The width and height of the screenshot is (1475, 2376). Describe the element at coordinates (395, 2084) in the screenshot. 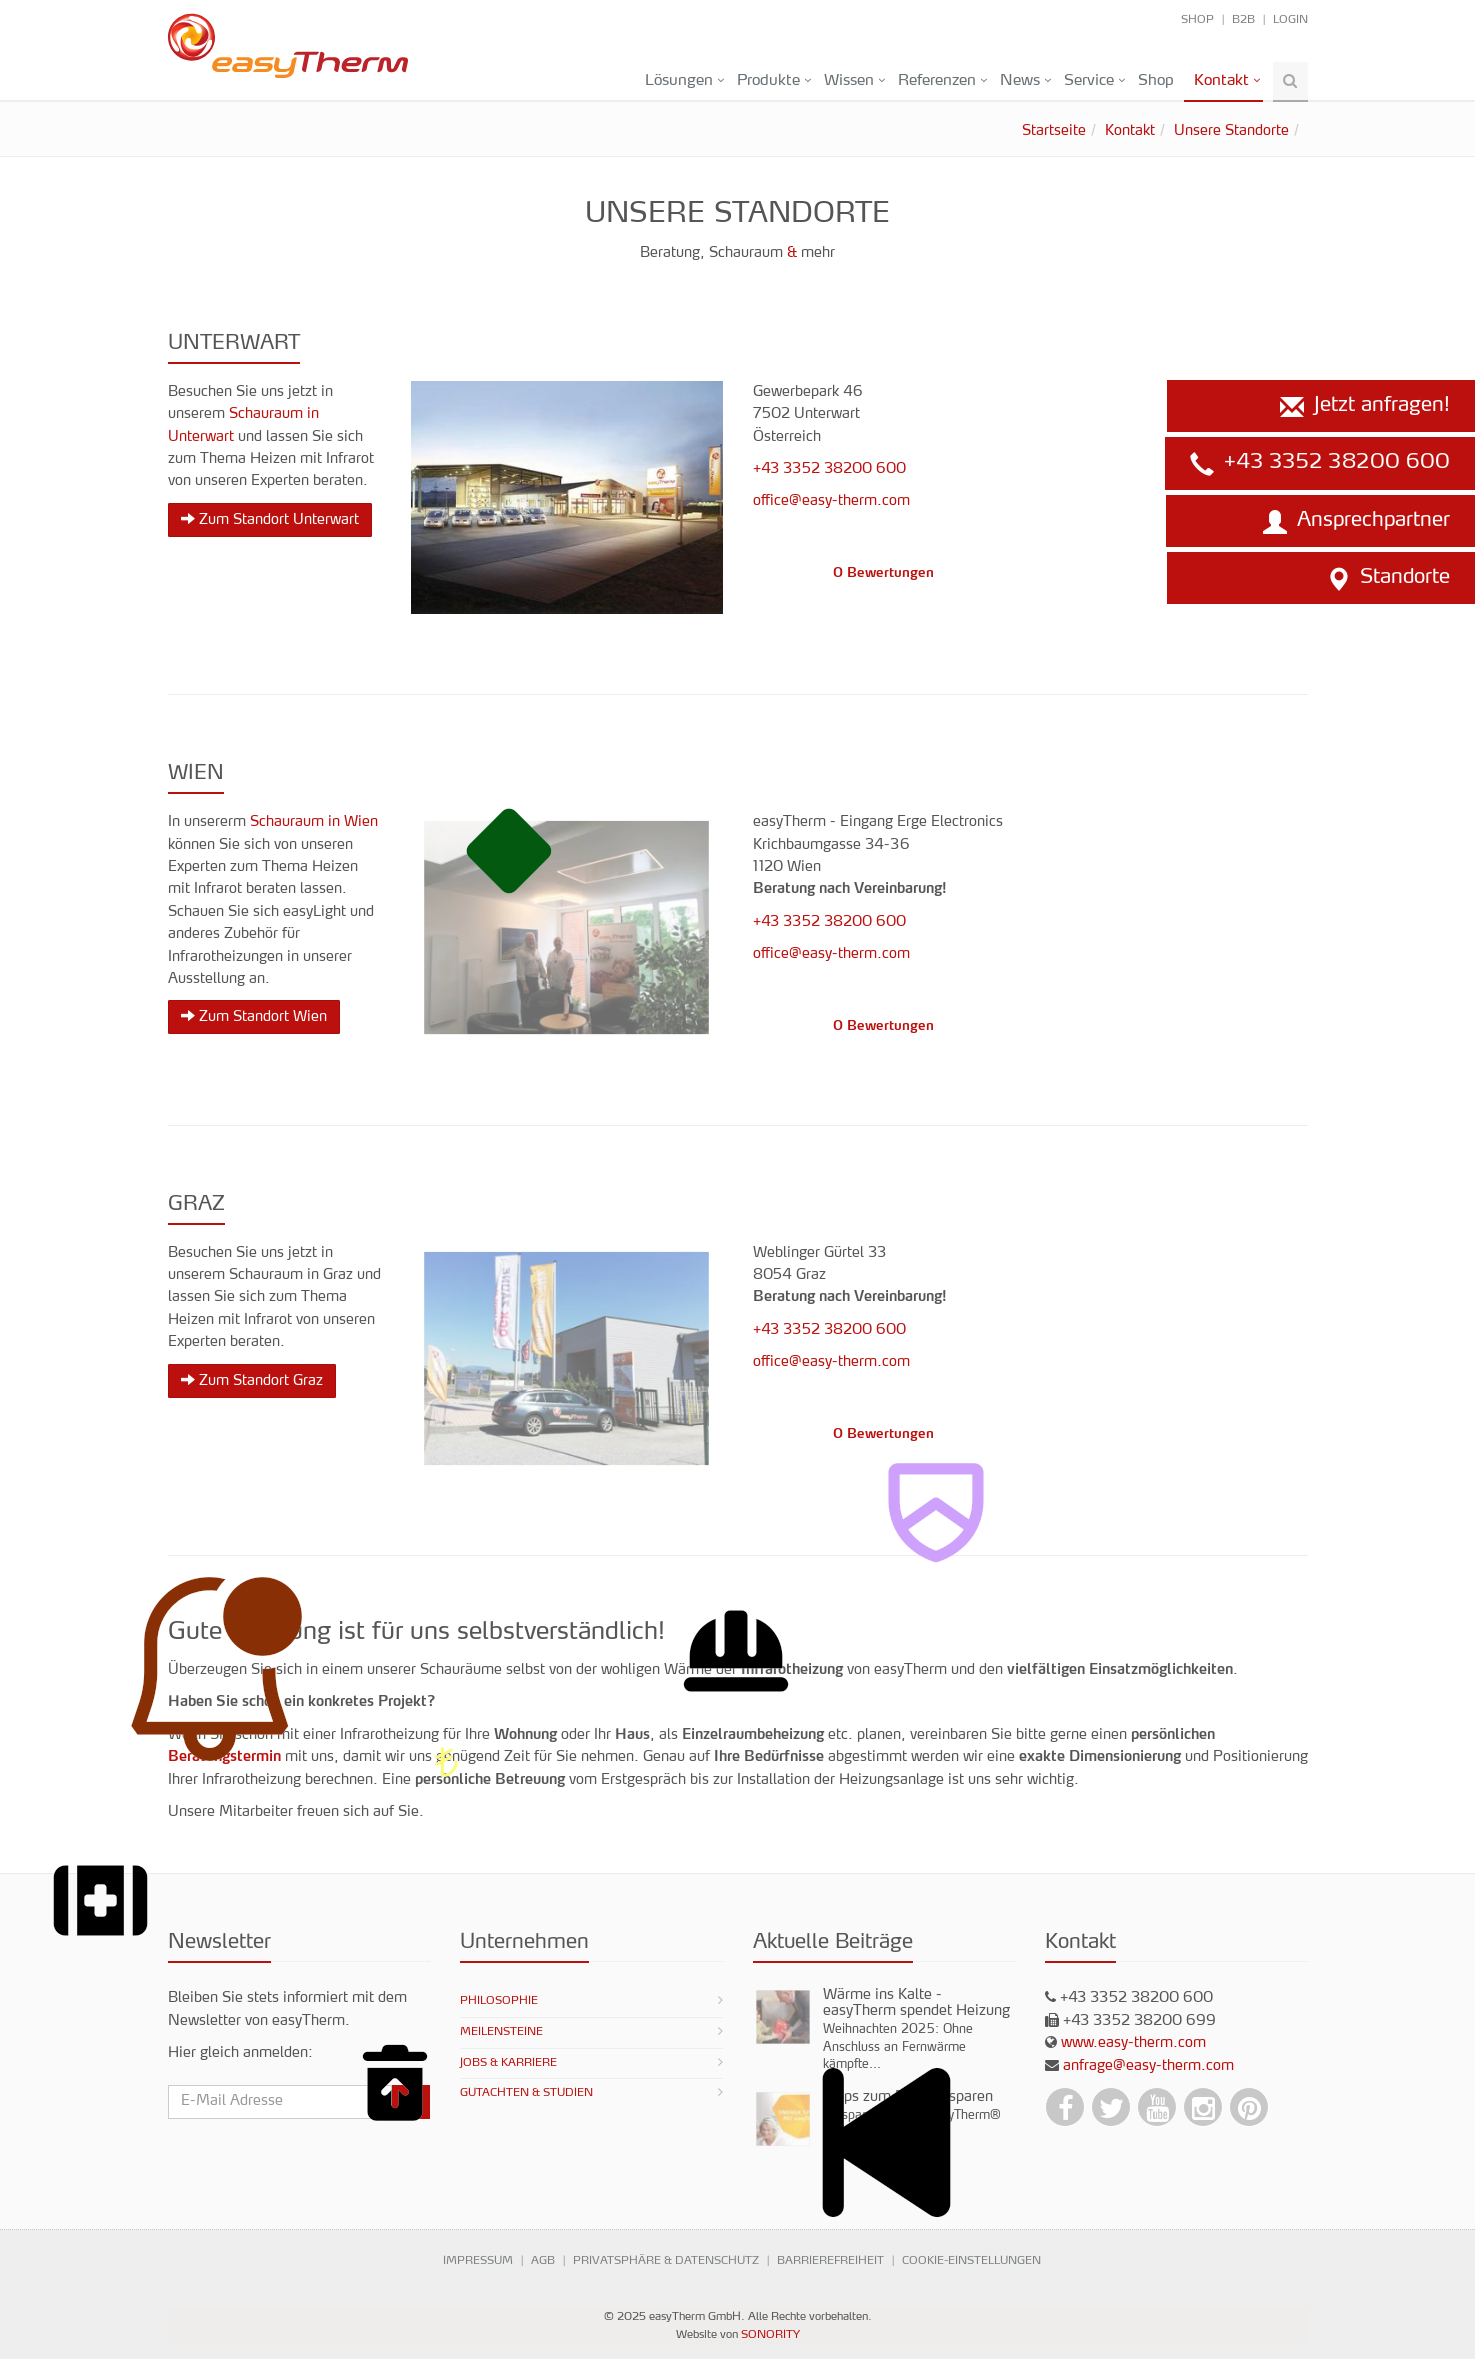

I see `restore item from trash` at that location.